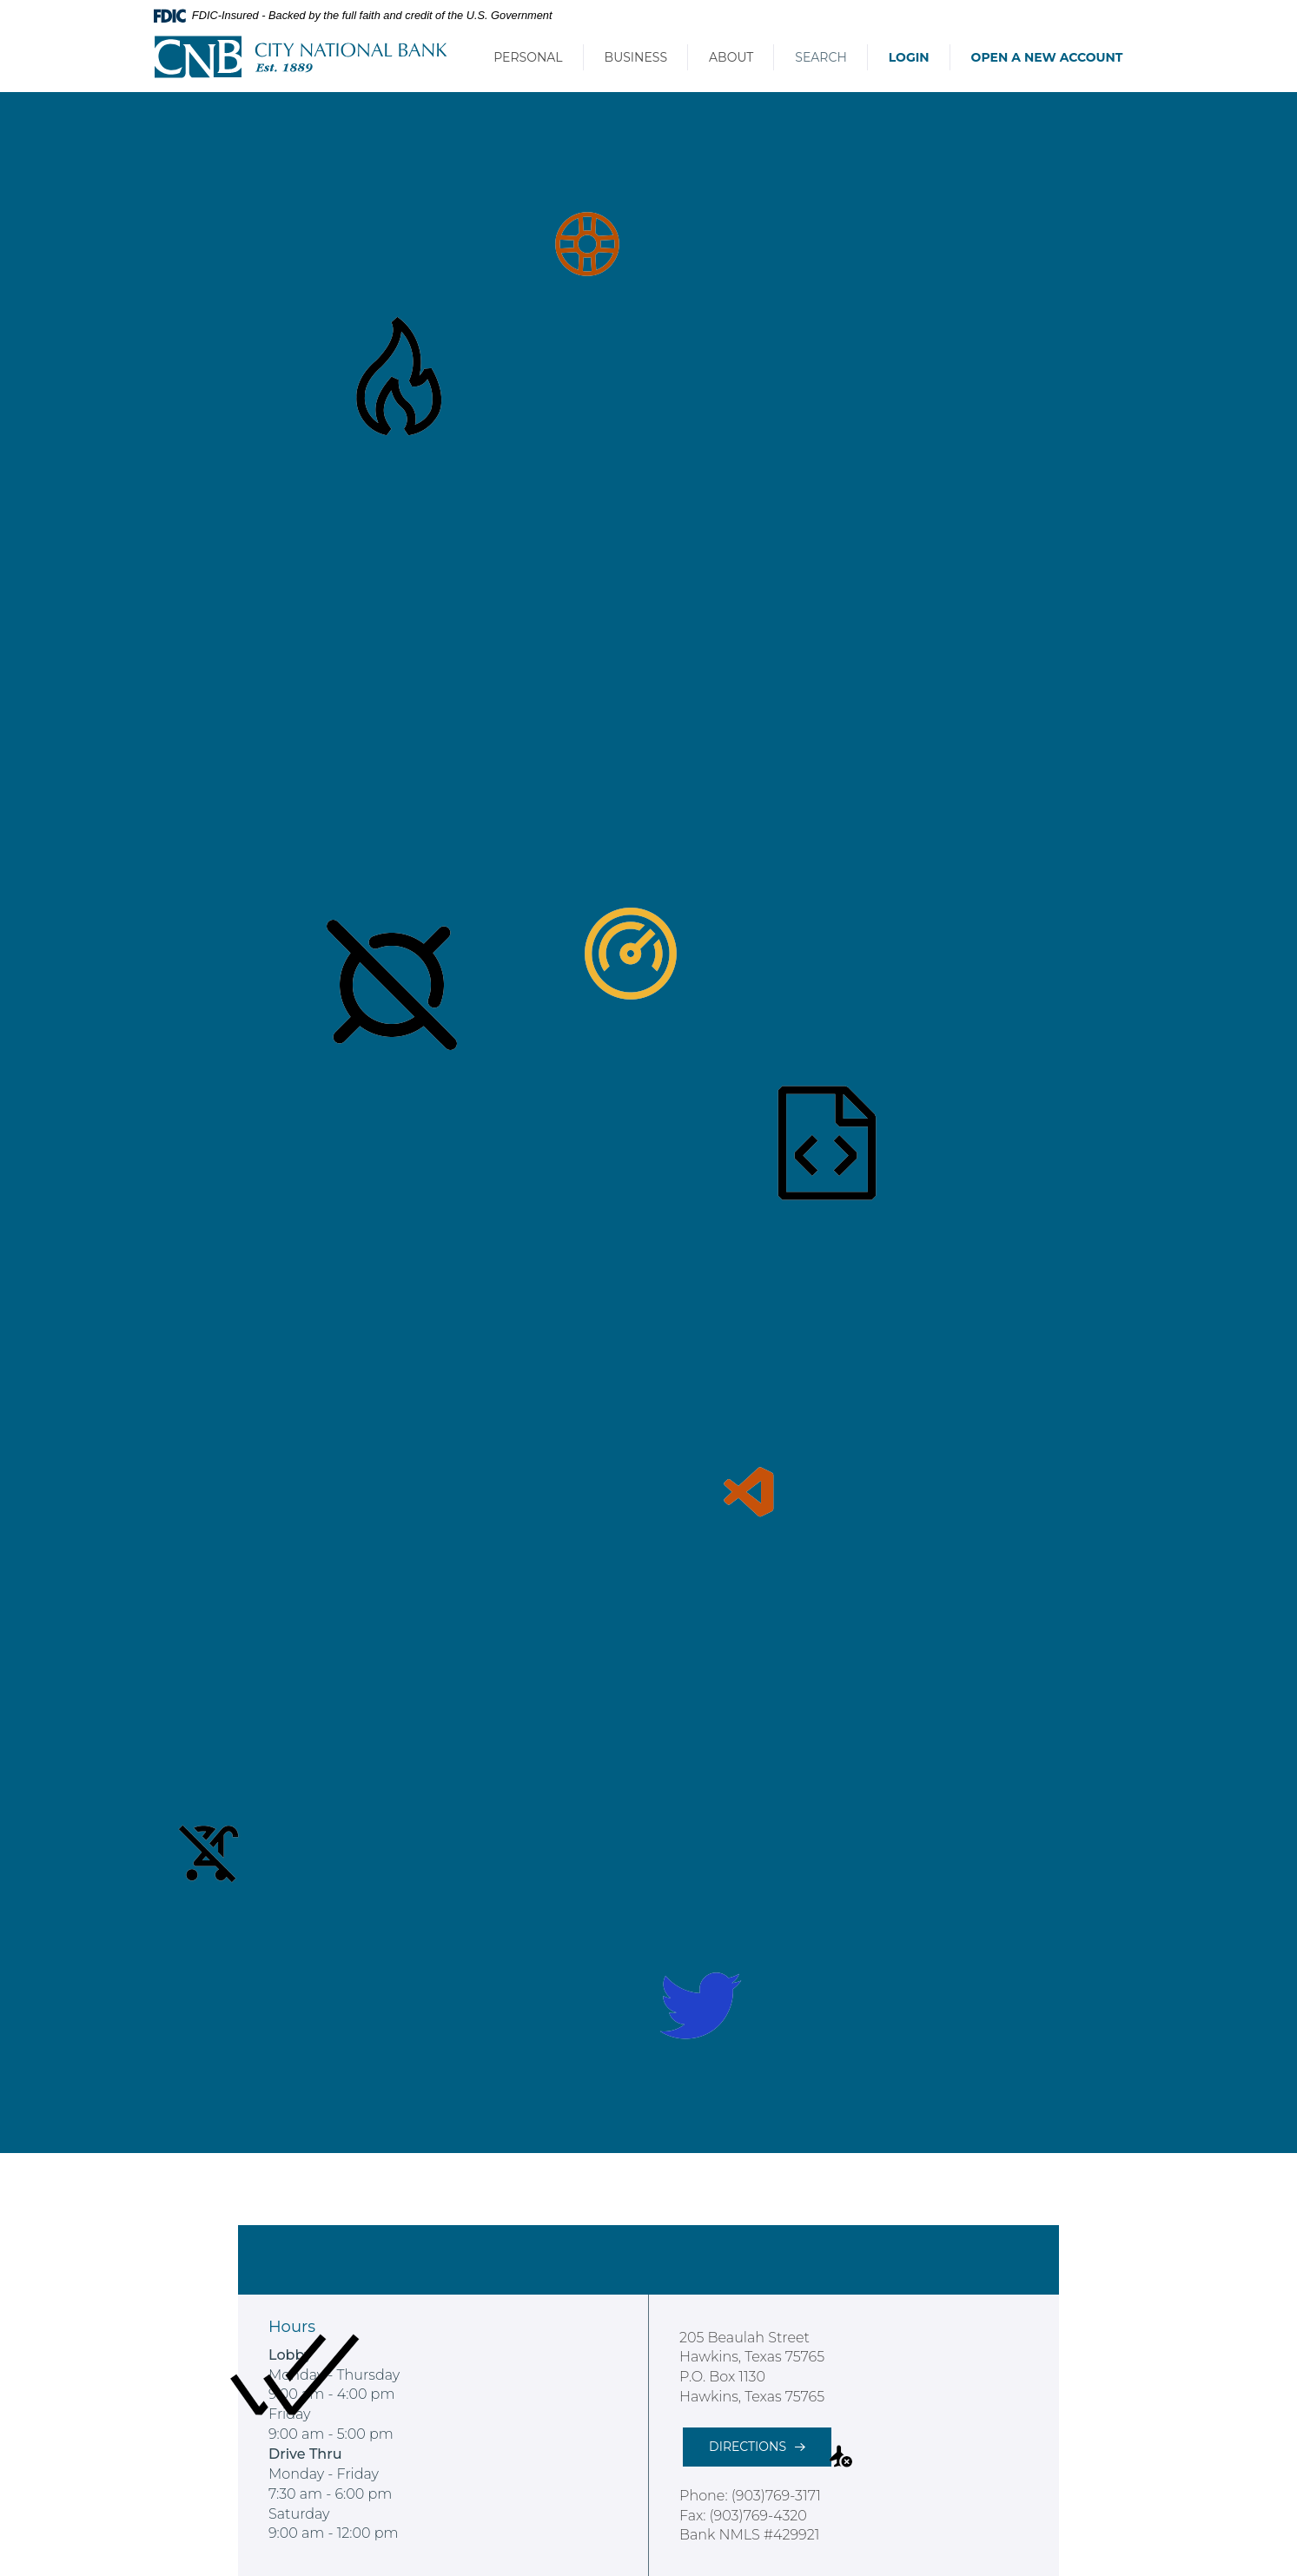  Describe the element at coordinates (840, 2456) in the screenshot. I see `cancel flight booking` at that location.